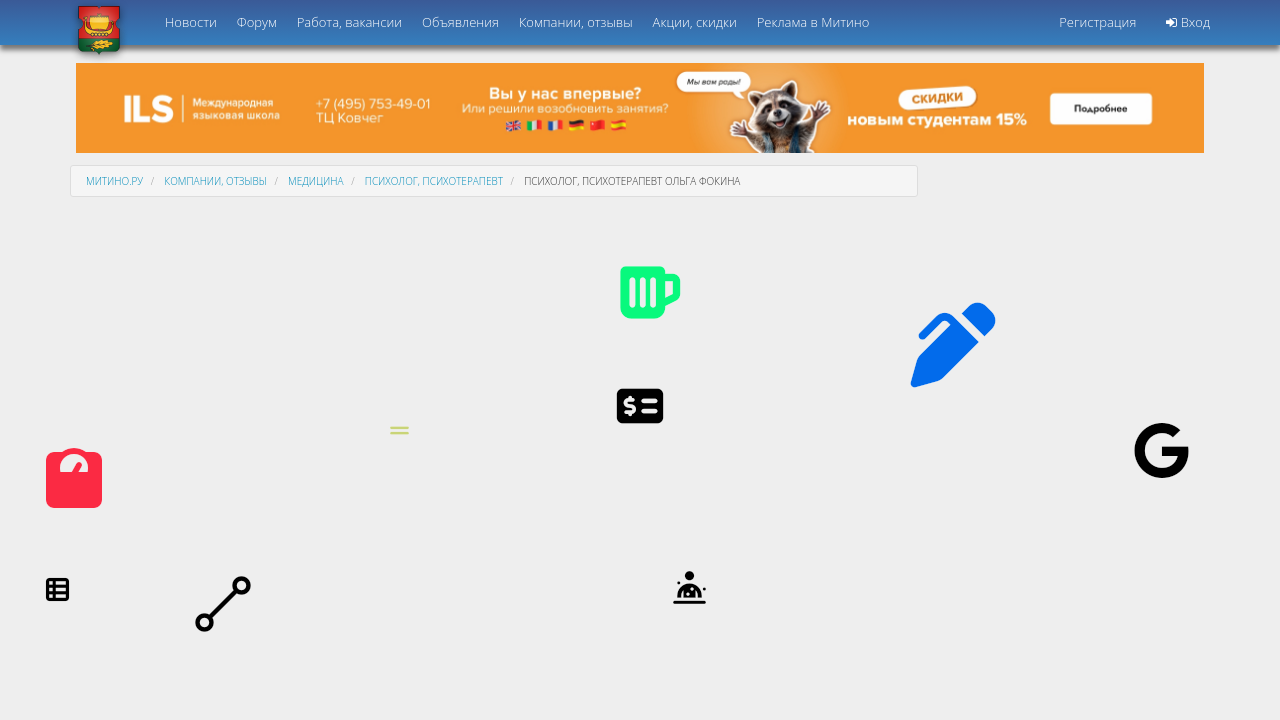 The width and height of the screenshot is (1280, 720). I want to click on sign in with Google, so click(1161, 450).